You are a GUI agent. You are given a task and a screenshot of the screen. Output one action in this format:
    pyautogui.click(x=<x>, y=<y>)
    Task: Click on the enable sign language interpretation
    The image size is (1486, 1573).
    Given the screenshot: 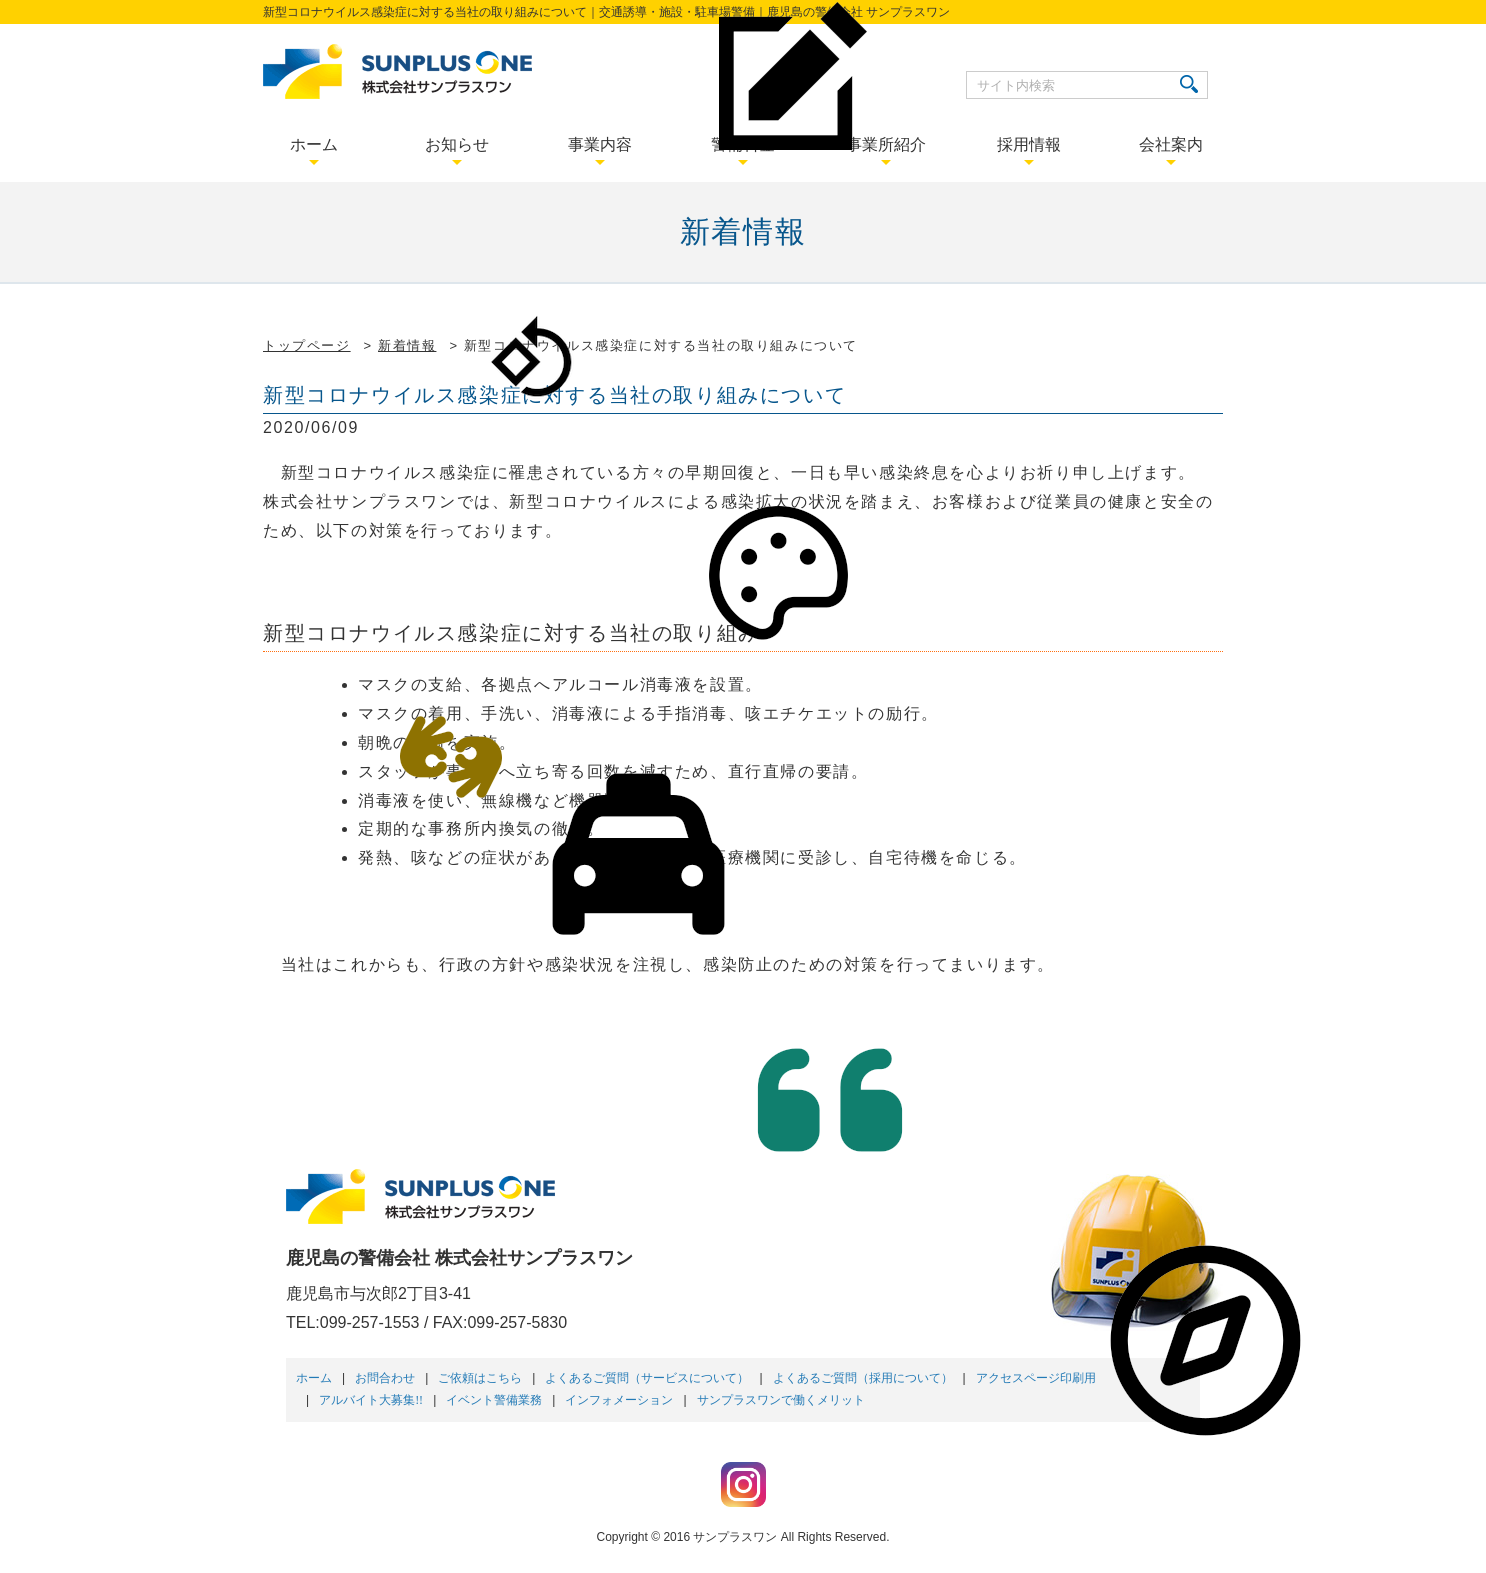 What is the action you would take?
    pyautogui.click(x=451, y=757)
    